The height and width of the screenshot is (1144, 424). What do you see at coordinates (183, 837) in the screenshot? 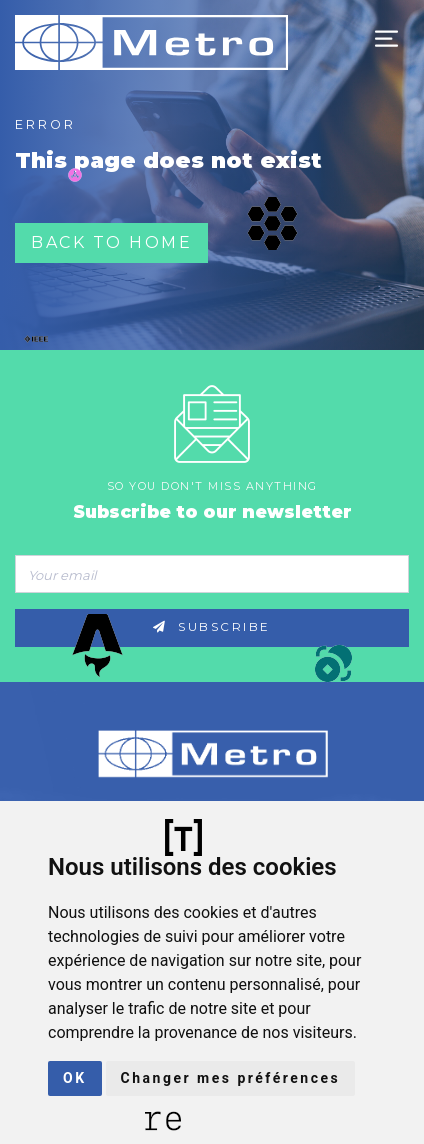
I see `TOML configuration file format logo` at bounding box center [183, 837].